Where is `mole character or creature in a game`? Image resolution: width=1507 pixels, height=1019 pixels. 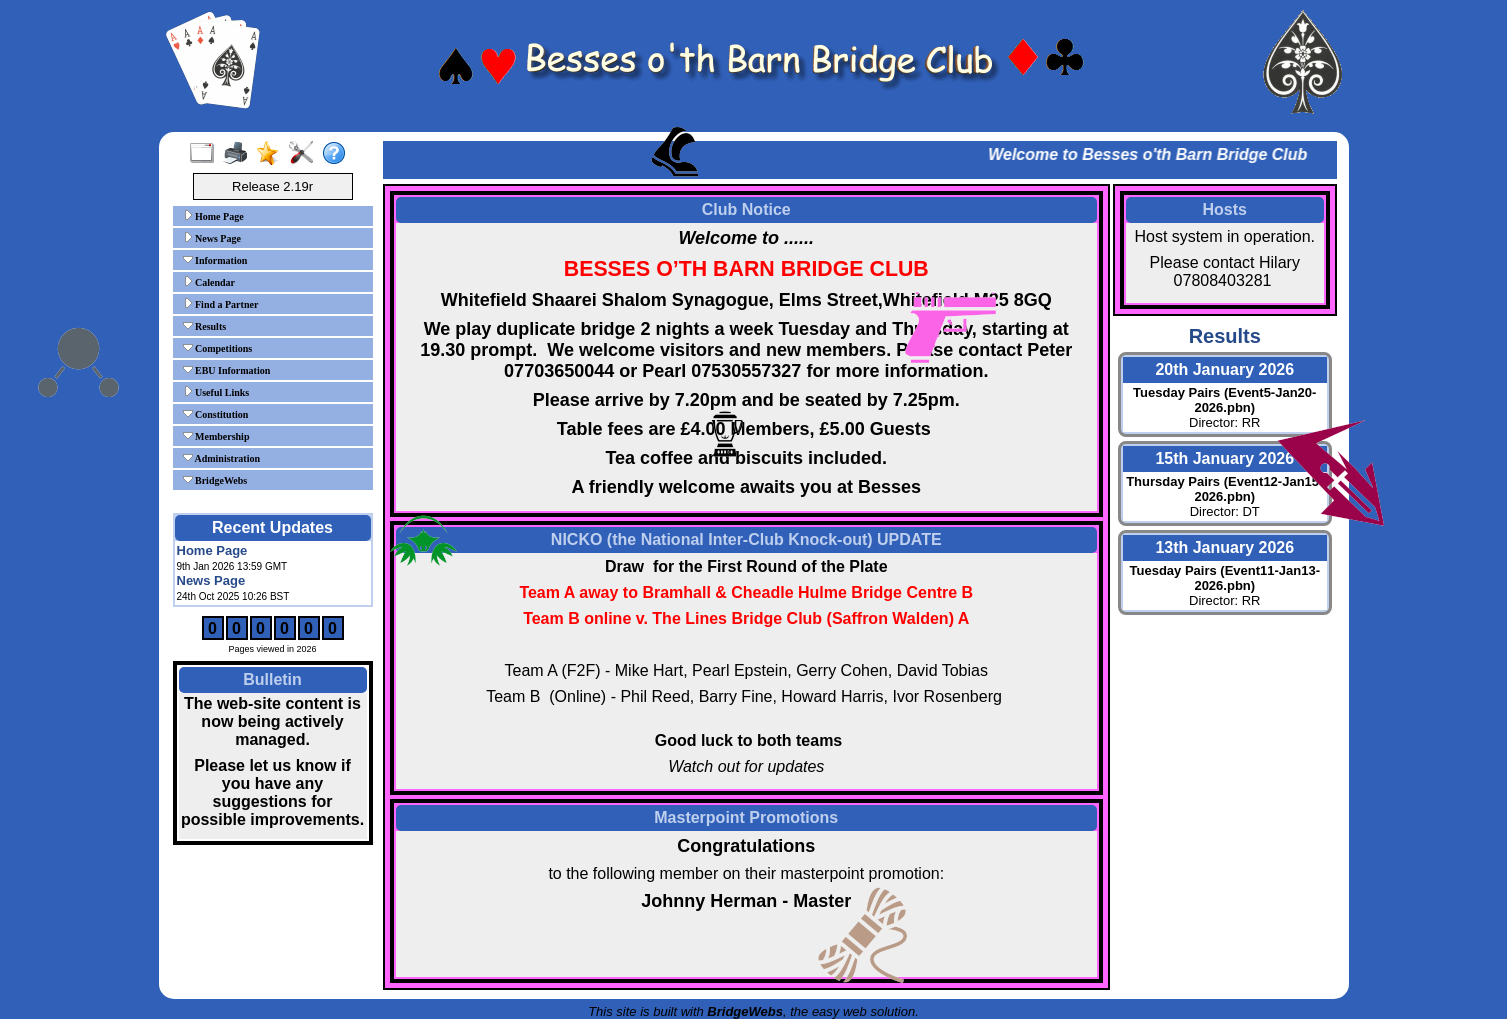
mole character or creature in a game is located at coordinates (423, 536).